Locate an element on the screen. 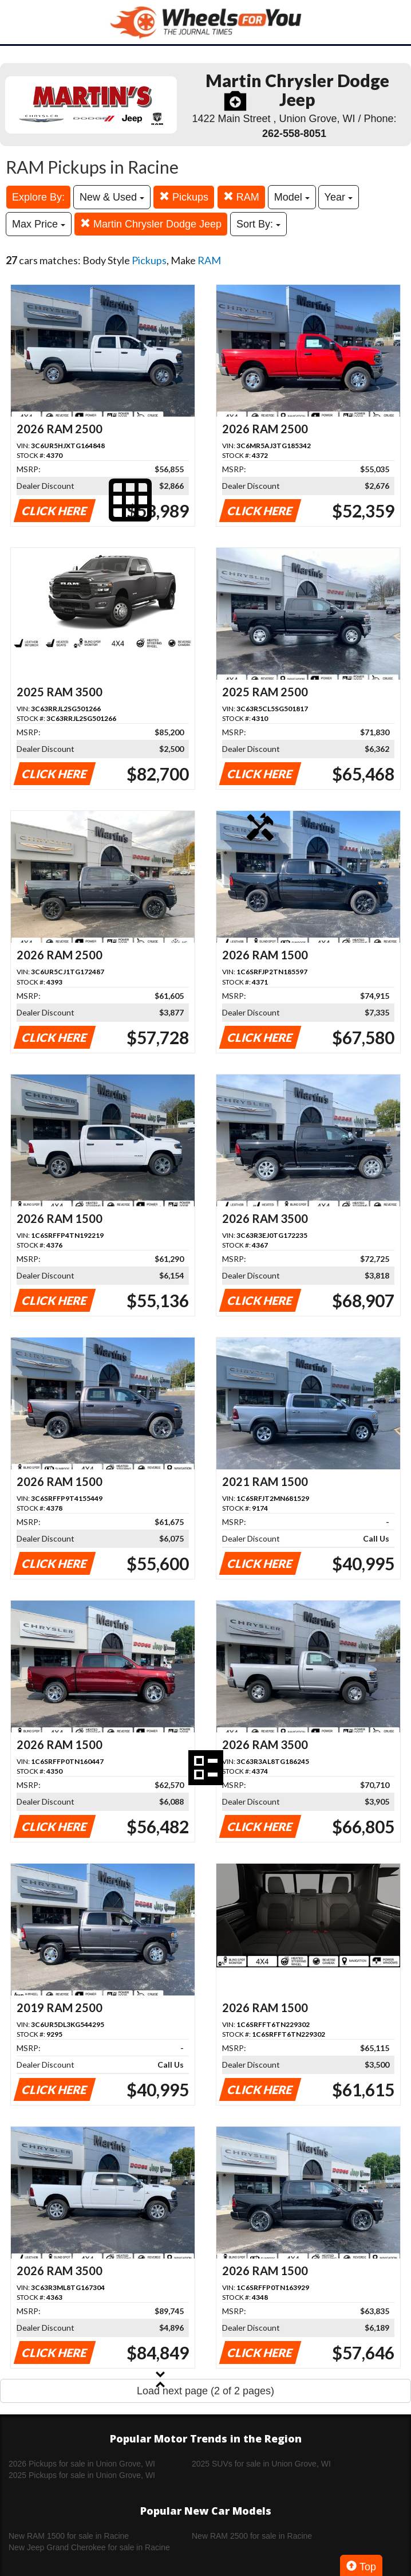 Image resolution: width=411 pixels, height=2576 pixels. enhance or improve photo quality is located at coordinates (235, 101).